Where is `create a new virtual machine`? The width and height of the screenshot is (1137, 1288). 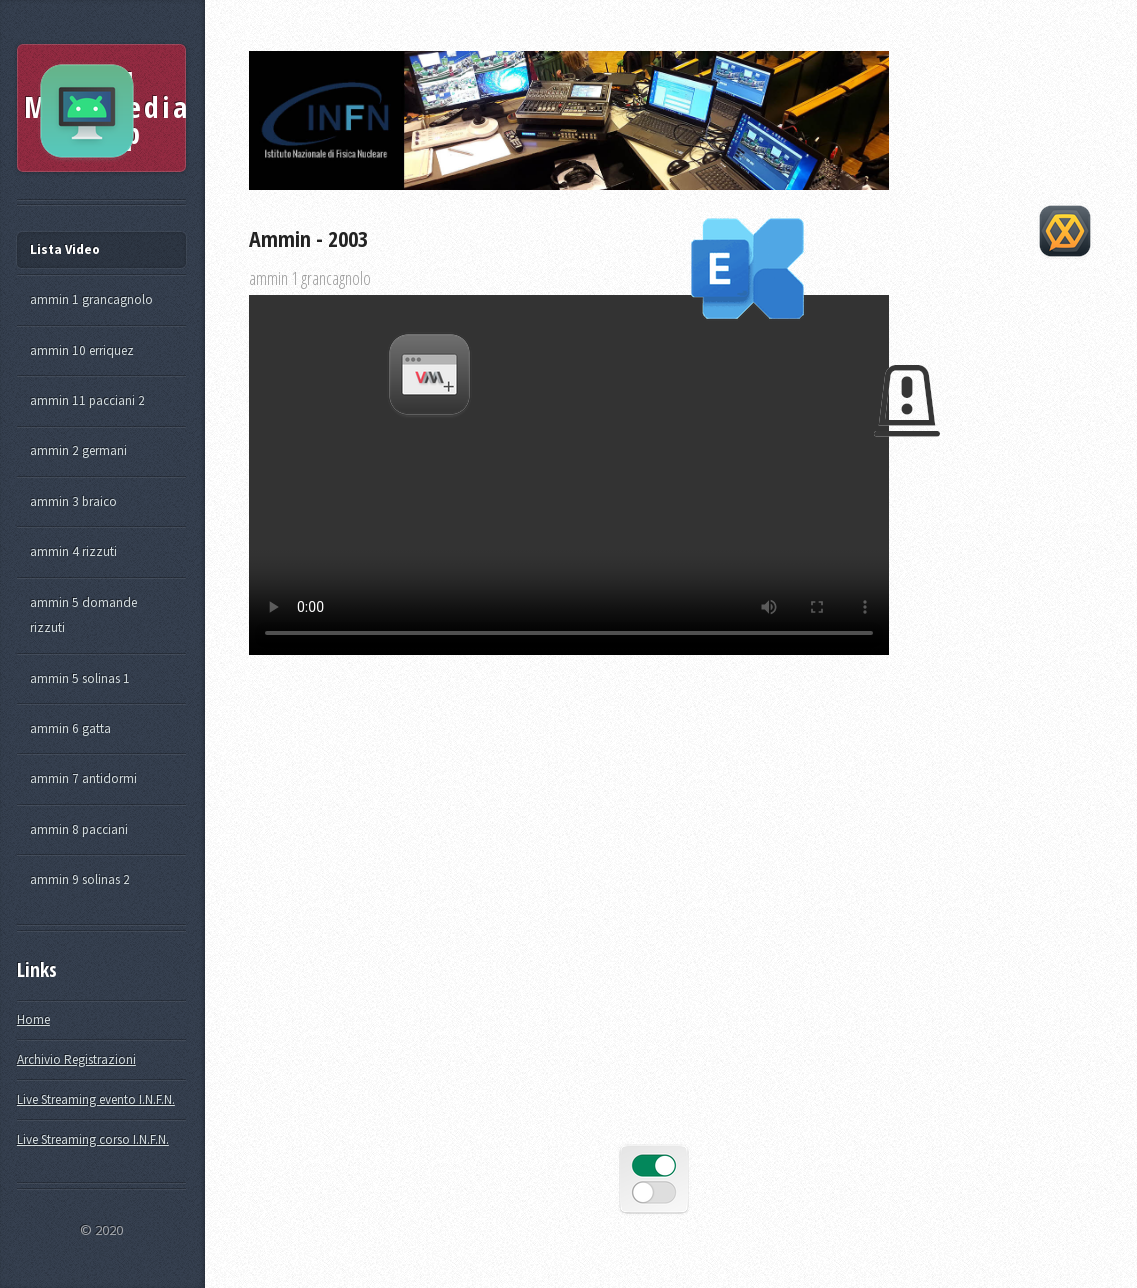 create a new virtual machine is located at coordinates (429, 374).